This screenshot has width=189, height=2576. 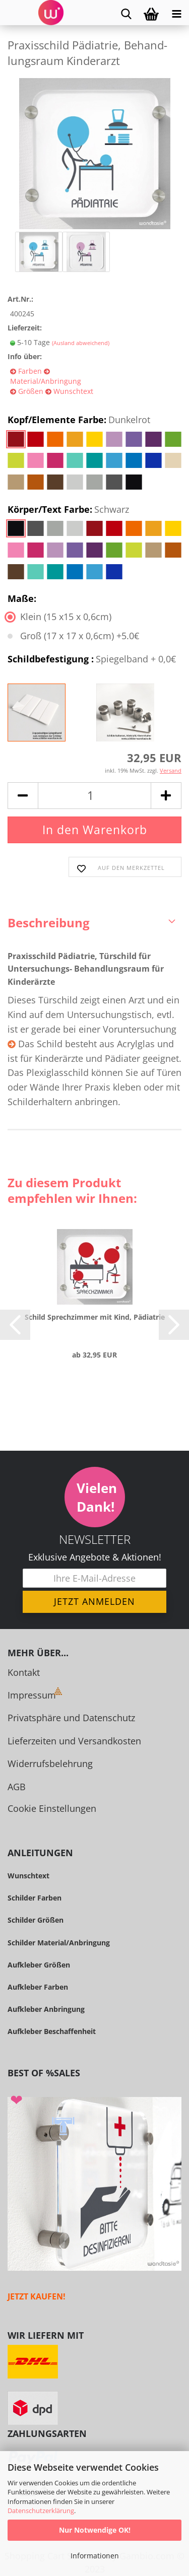 What do you see at coordinates (58, 1691) in the screenshot?
I see `start a billiards or pool game` at bounding box center [58, 1691].